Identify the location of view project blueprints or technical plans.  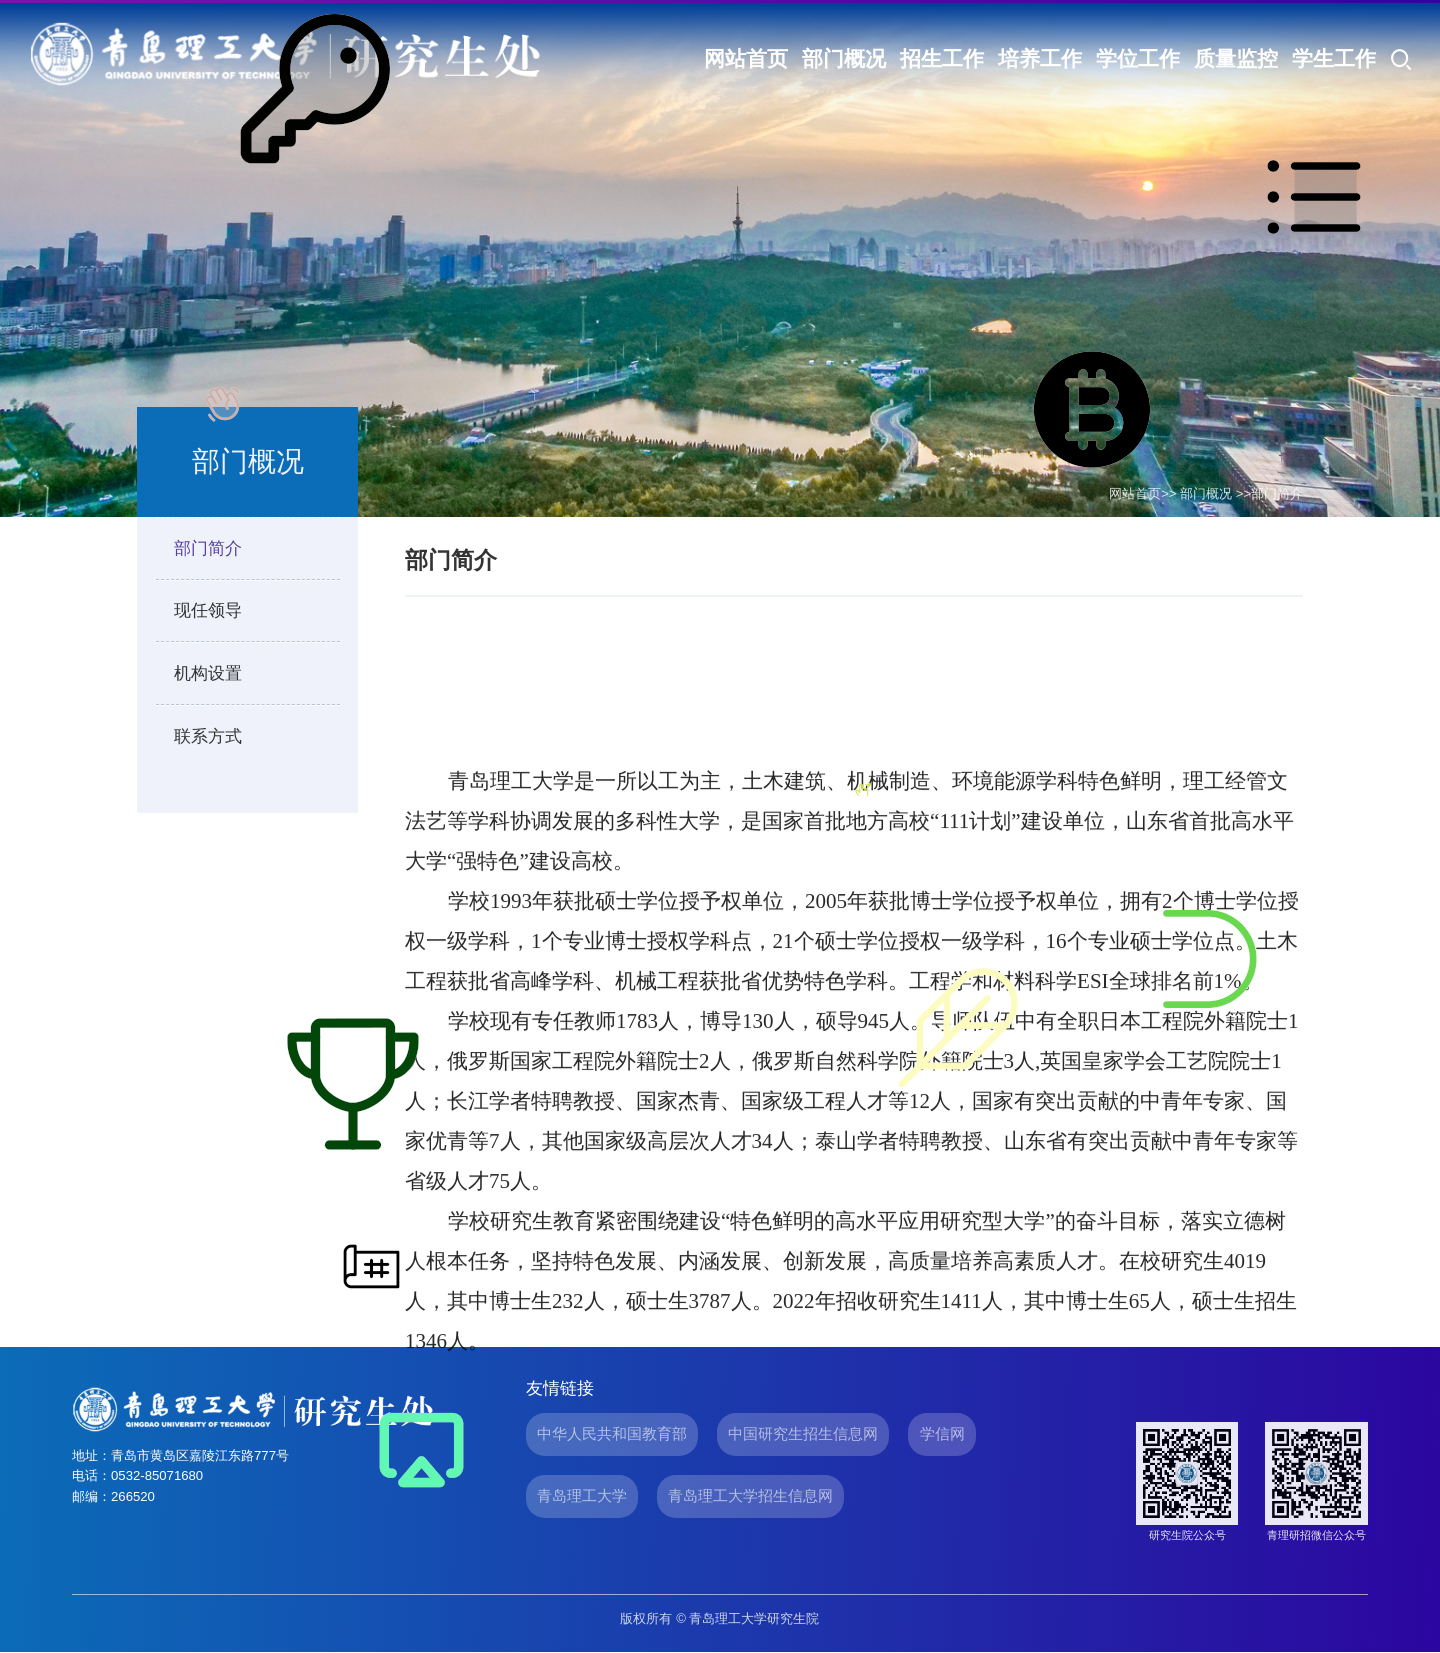
(371, 1268).